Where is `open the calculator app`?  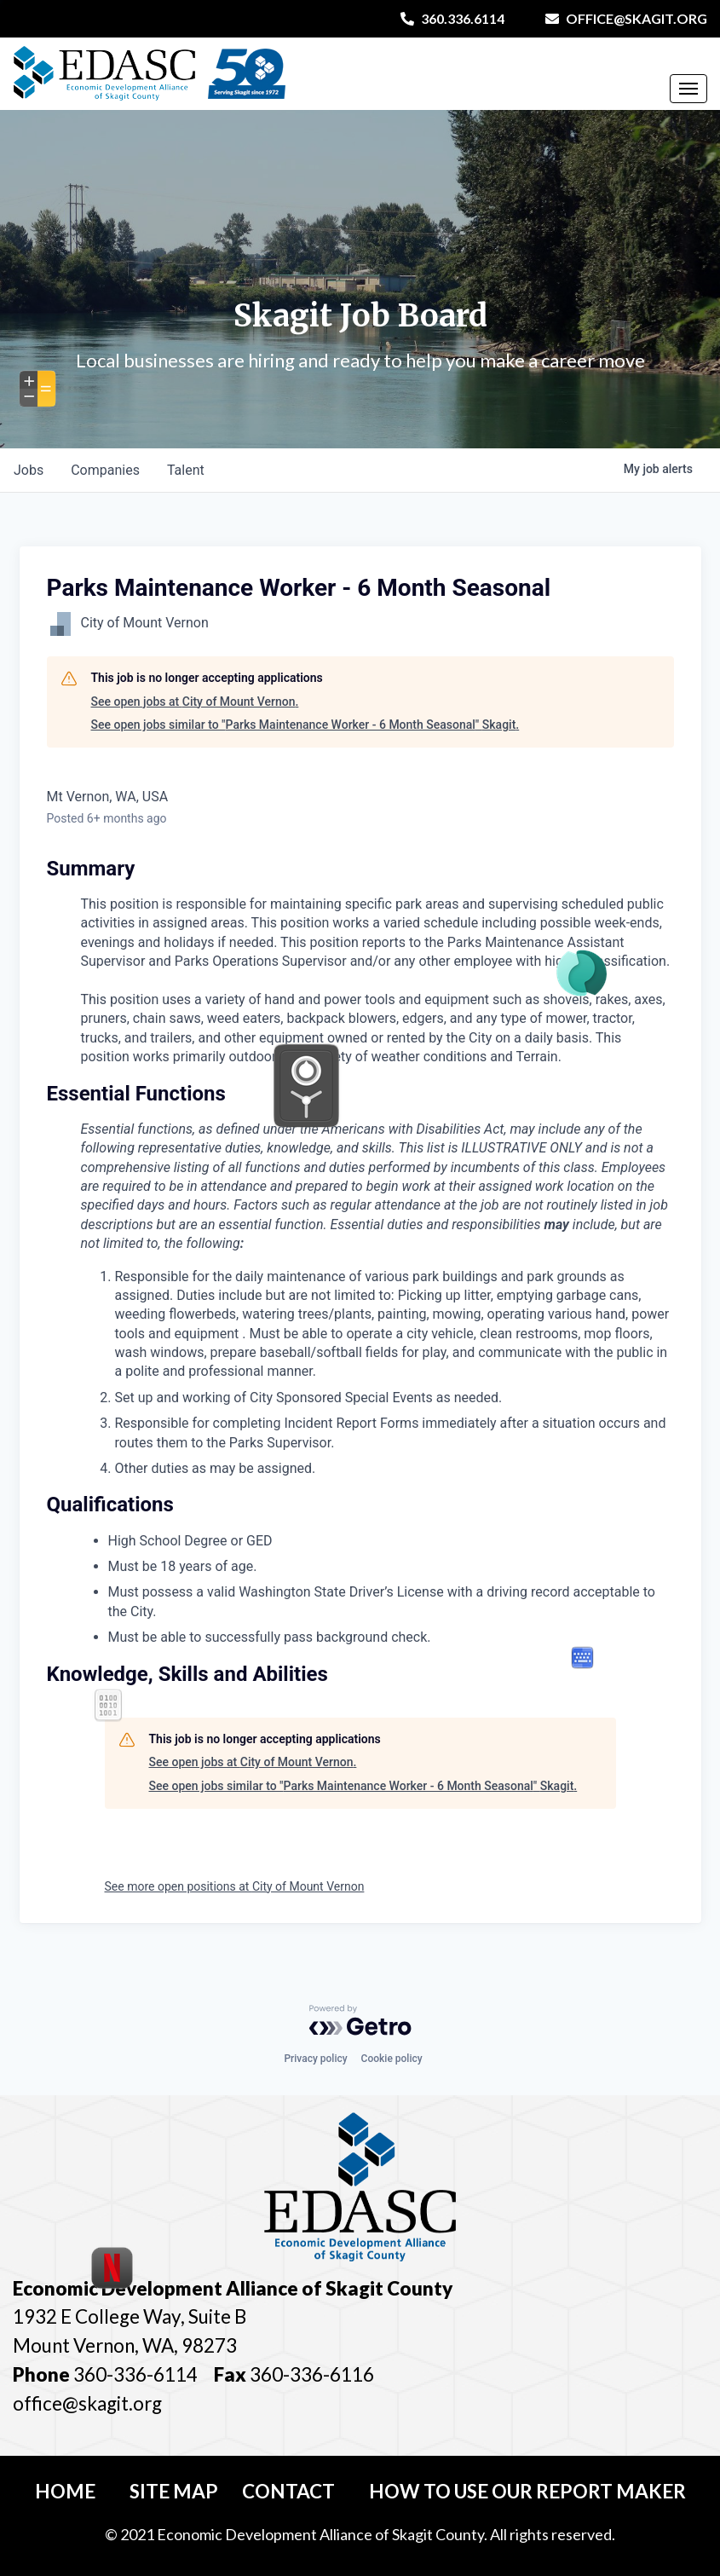 open the calculator app is located at coordinates (37, 389).